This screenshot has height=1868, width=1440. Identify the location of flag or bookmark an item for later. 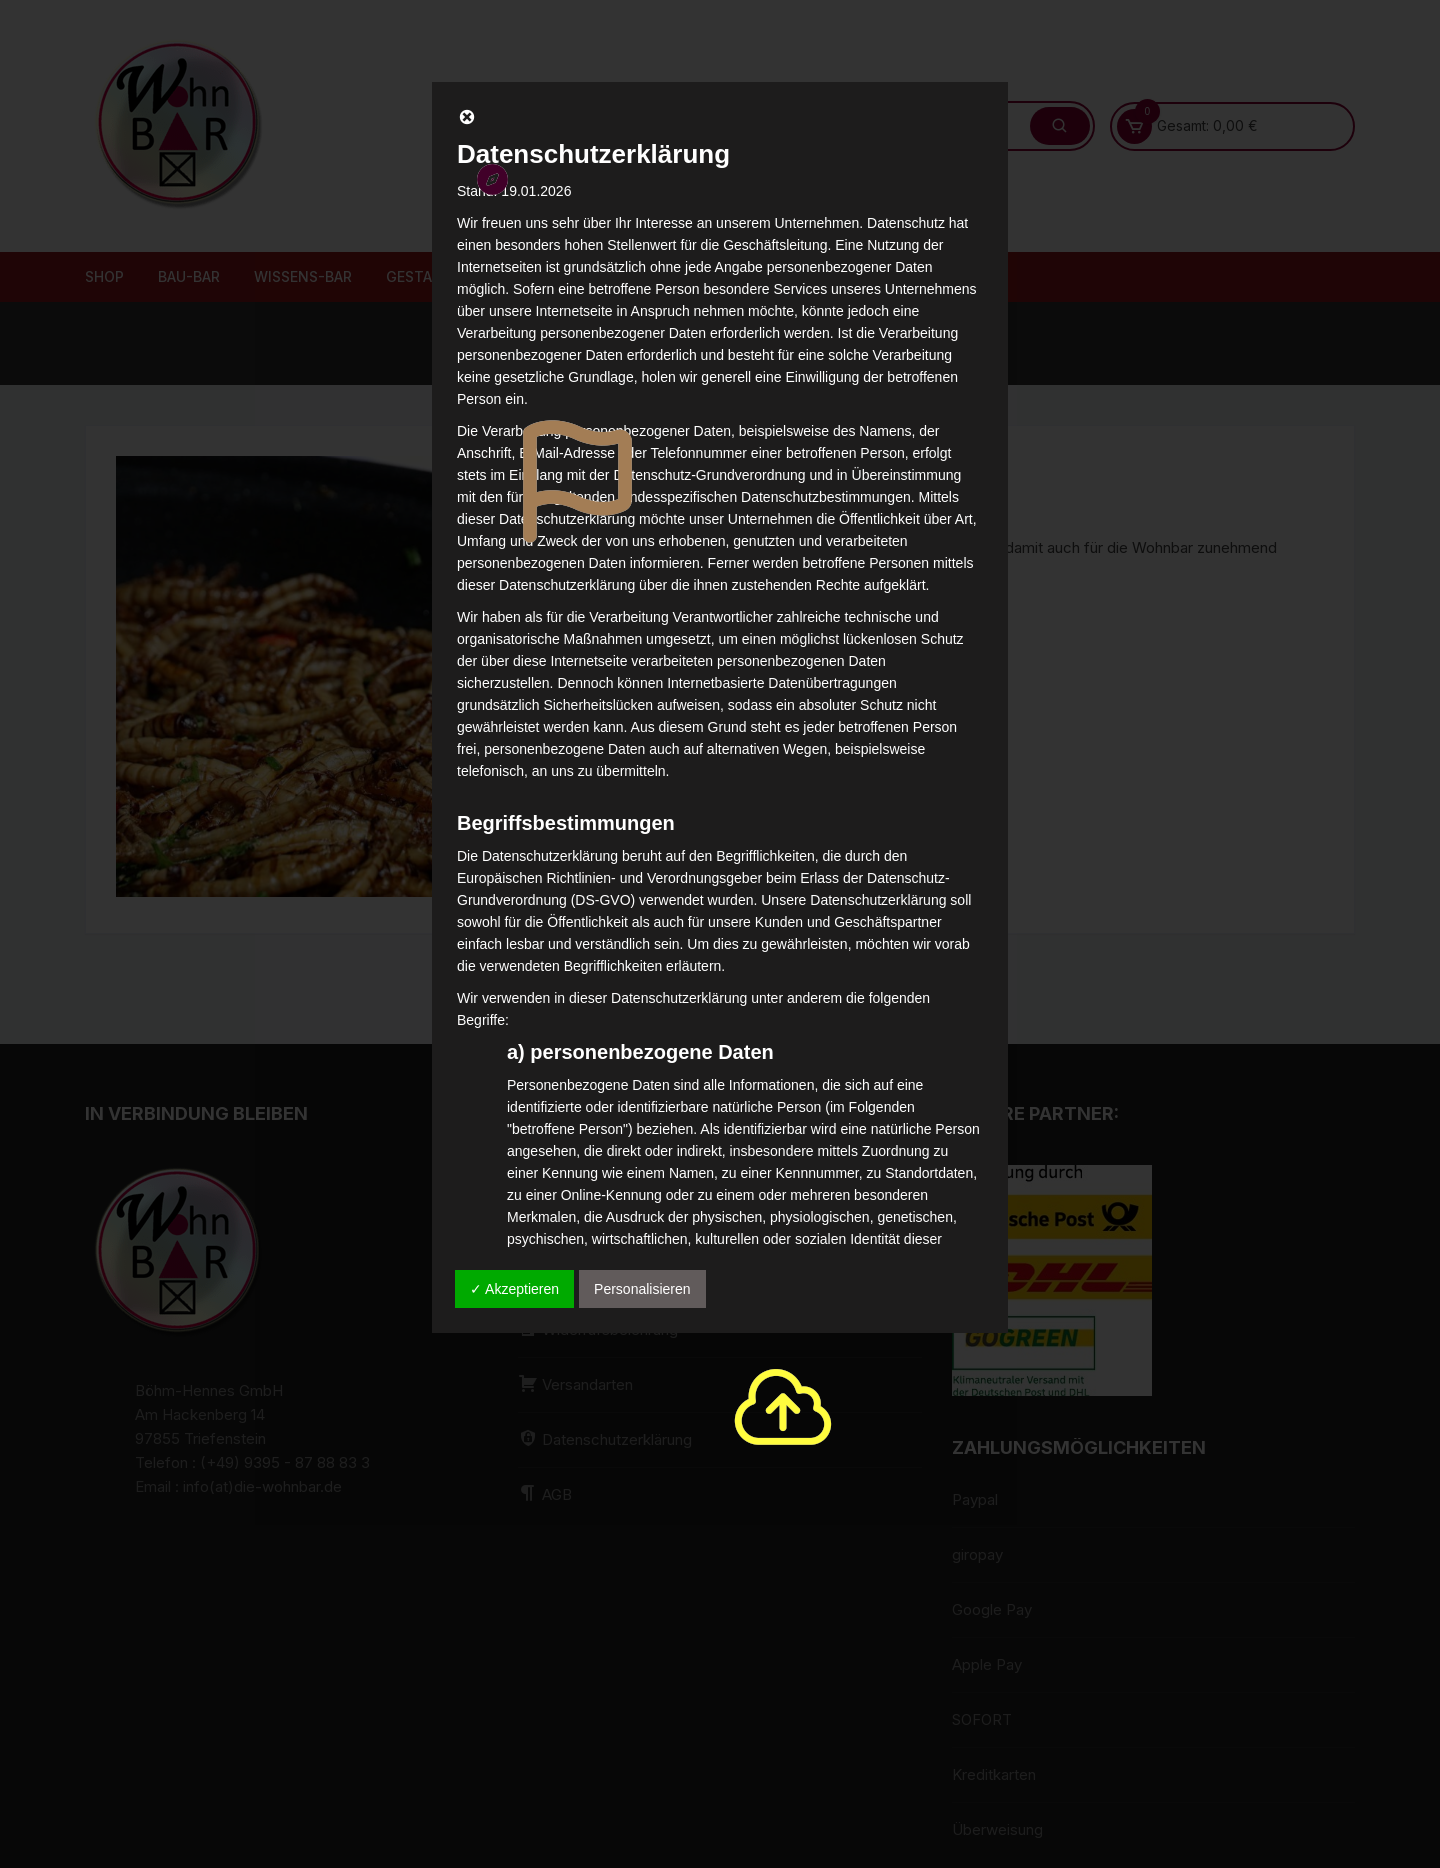
(577, 481).